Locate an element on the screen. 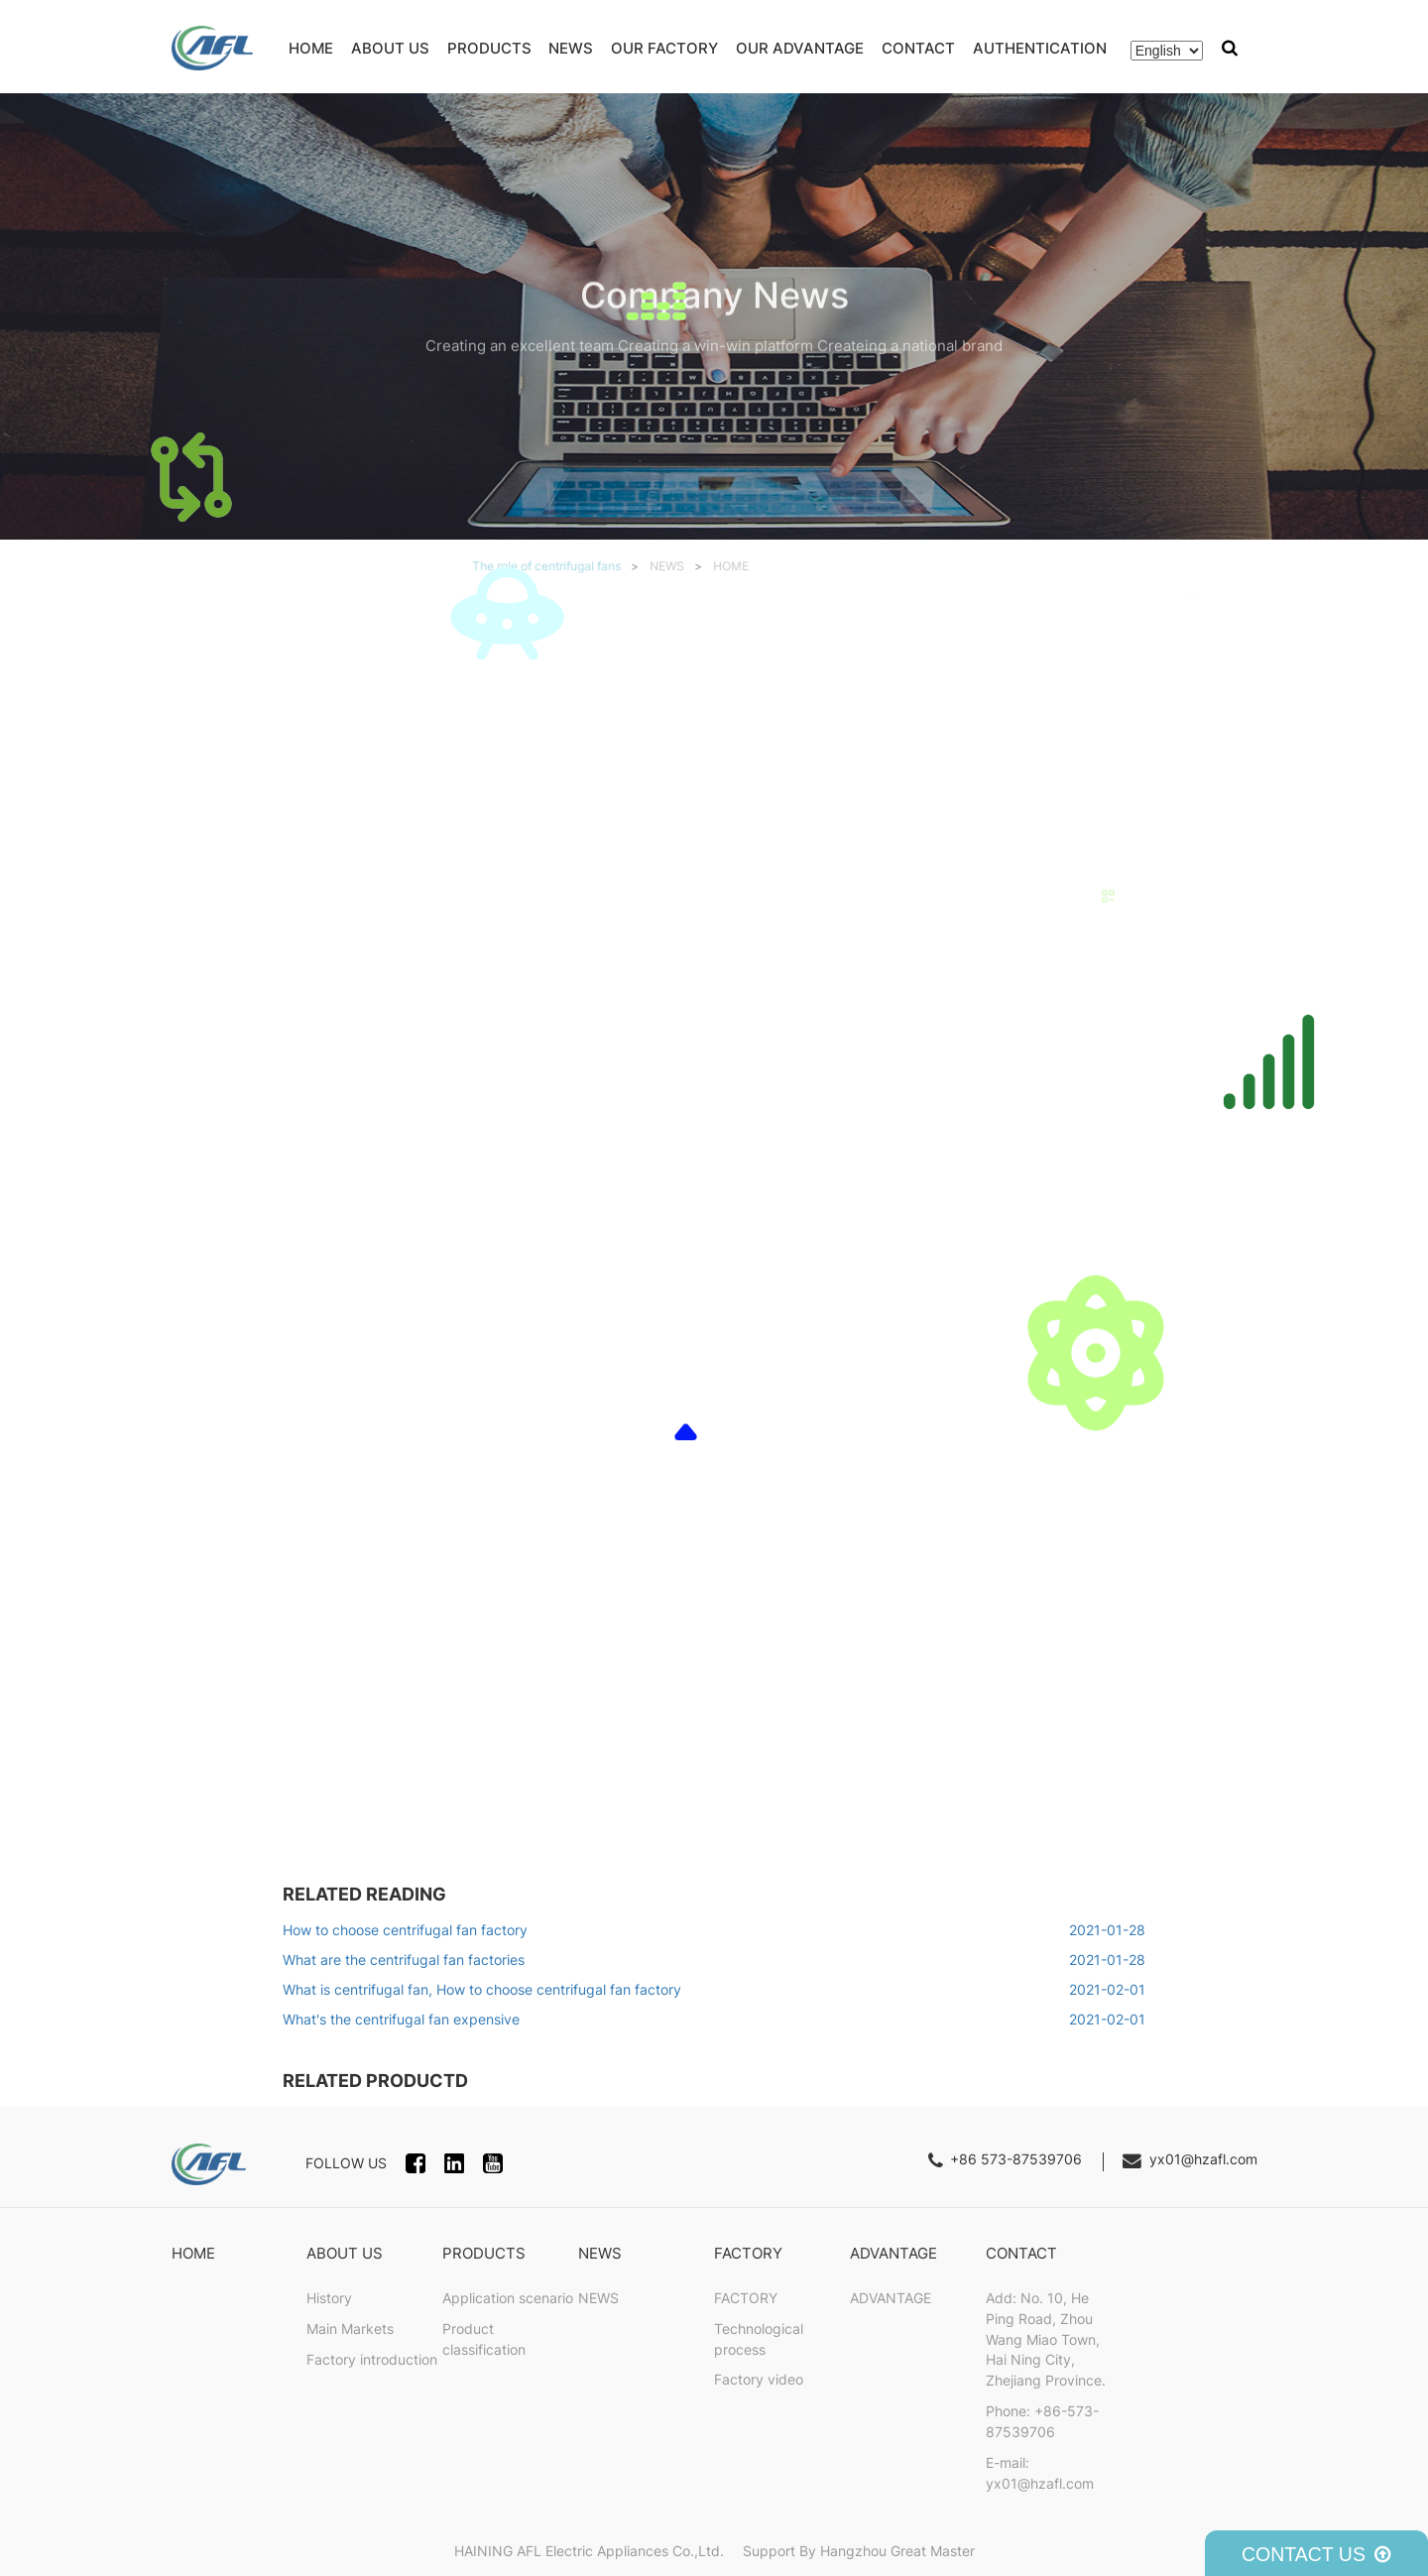  access science or chemistry features is located at coordinates (1096, 1353).